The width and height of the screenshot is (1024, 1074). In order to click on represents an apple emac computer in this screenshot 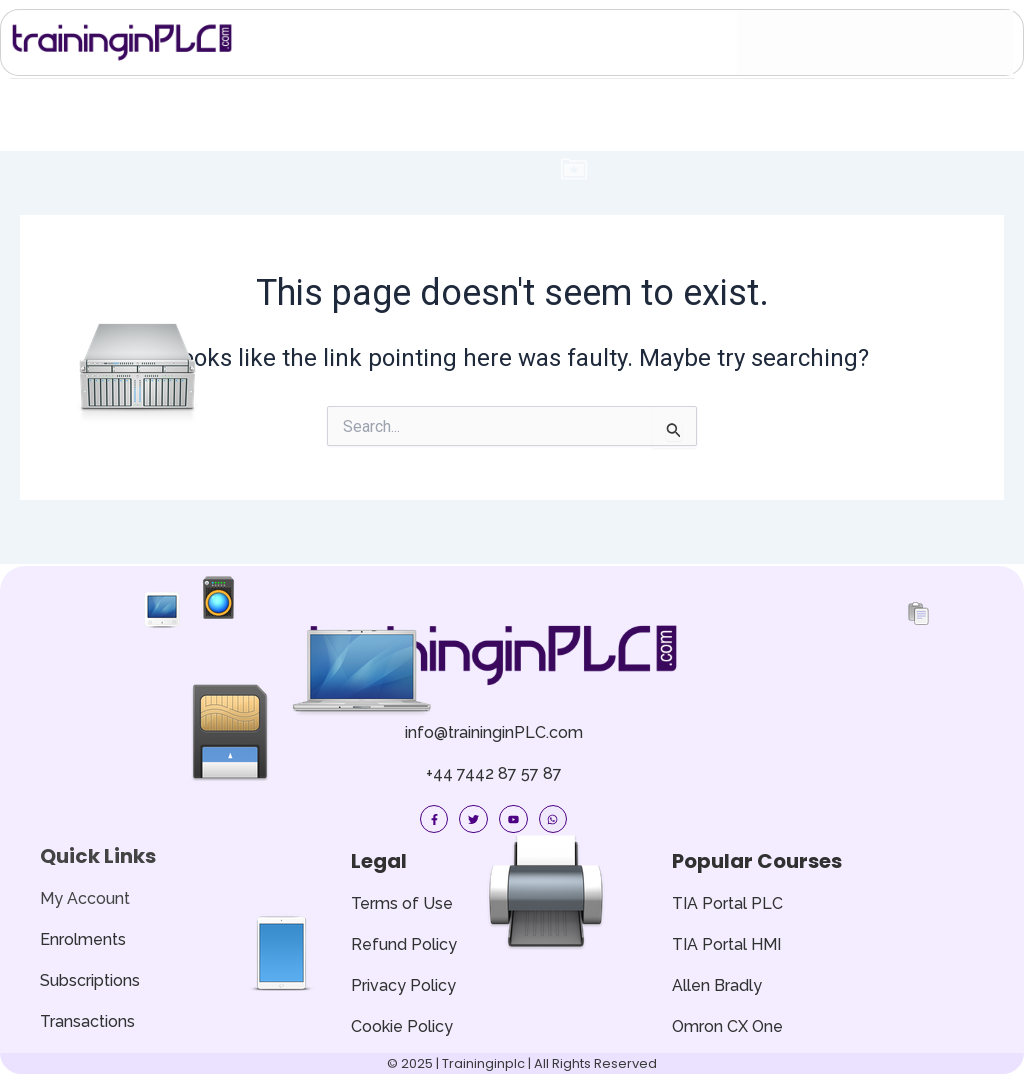, I will do `click(162, 610)`.